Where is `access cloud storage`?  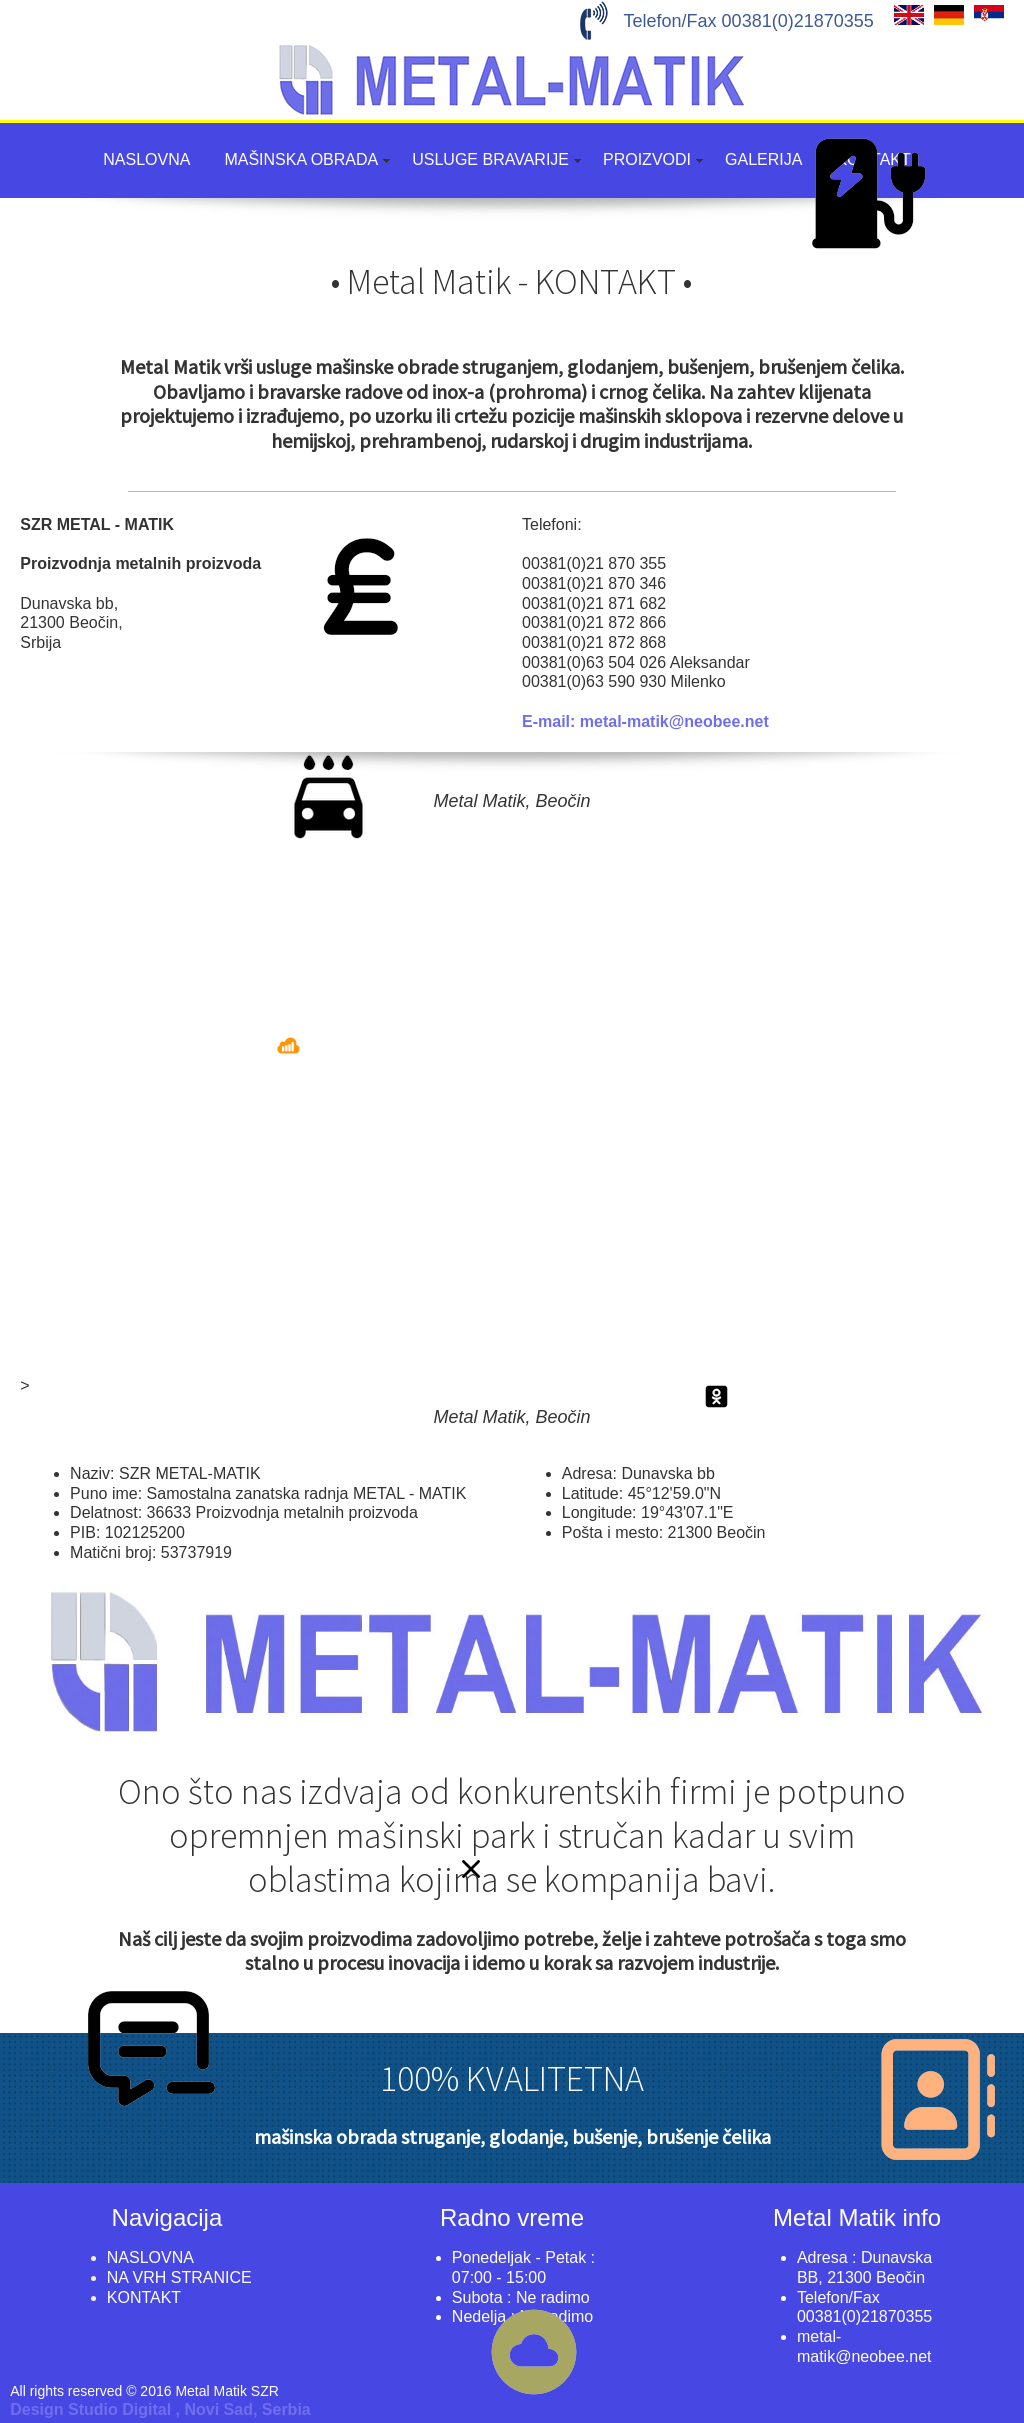 access cloud storage is located at coordinates (534, 2352).